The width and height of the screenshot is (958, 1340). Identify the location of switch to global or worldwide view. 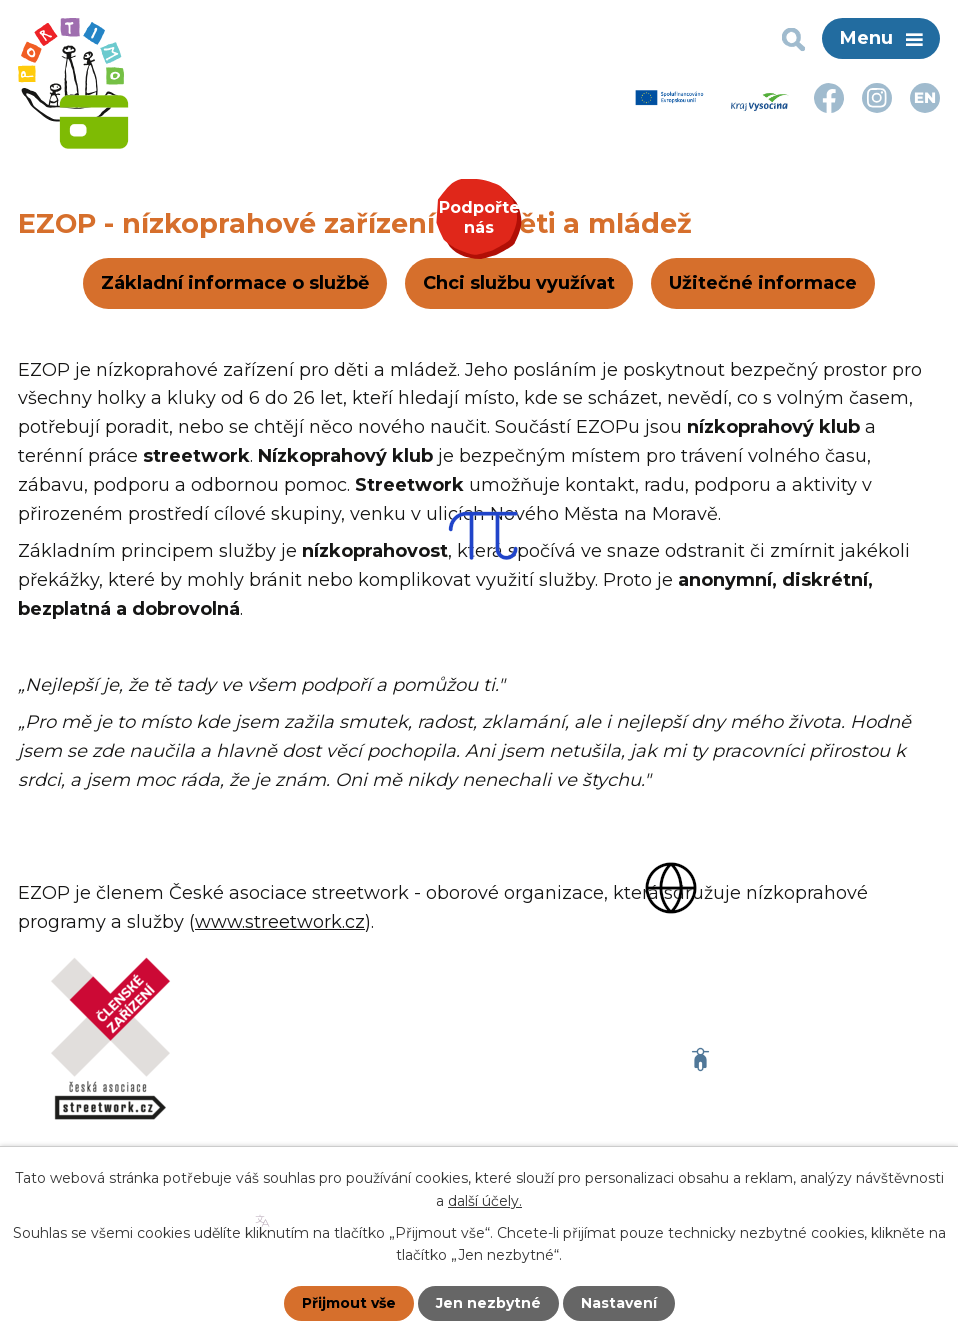
(671, 888).